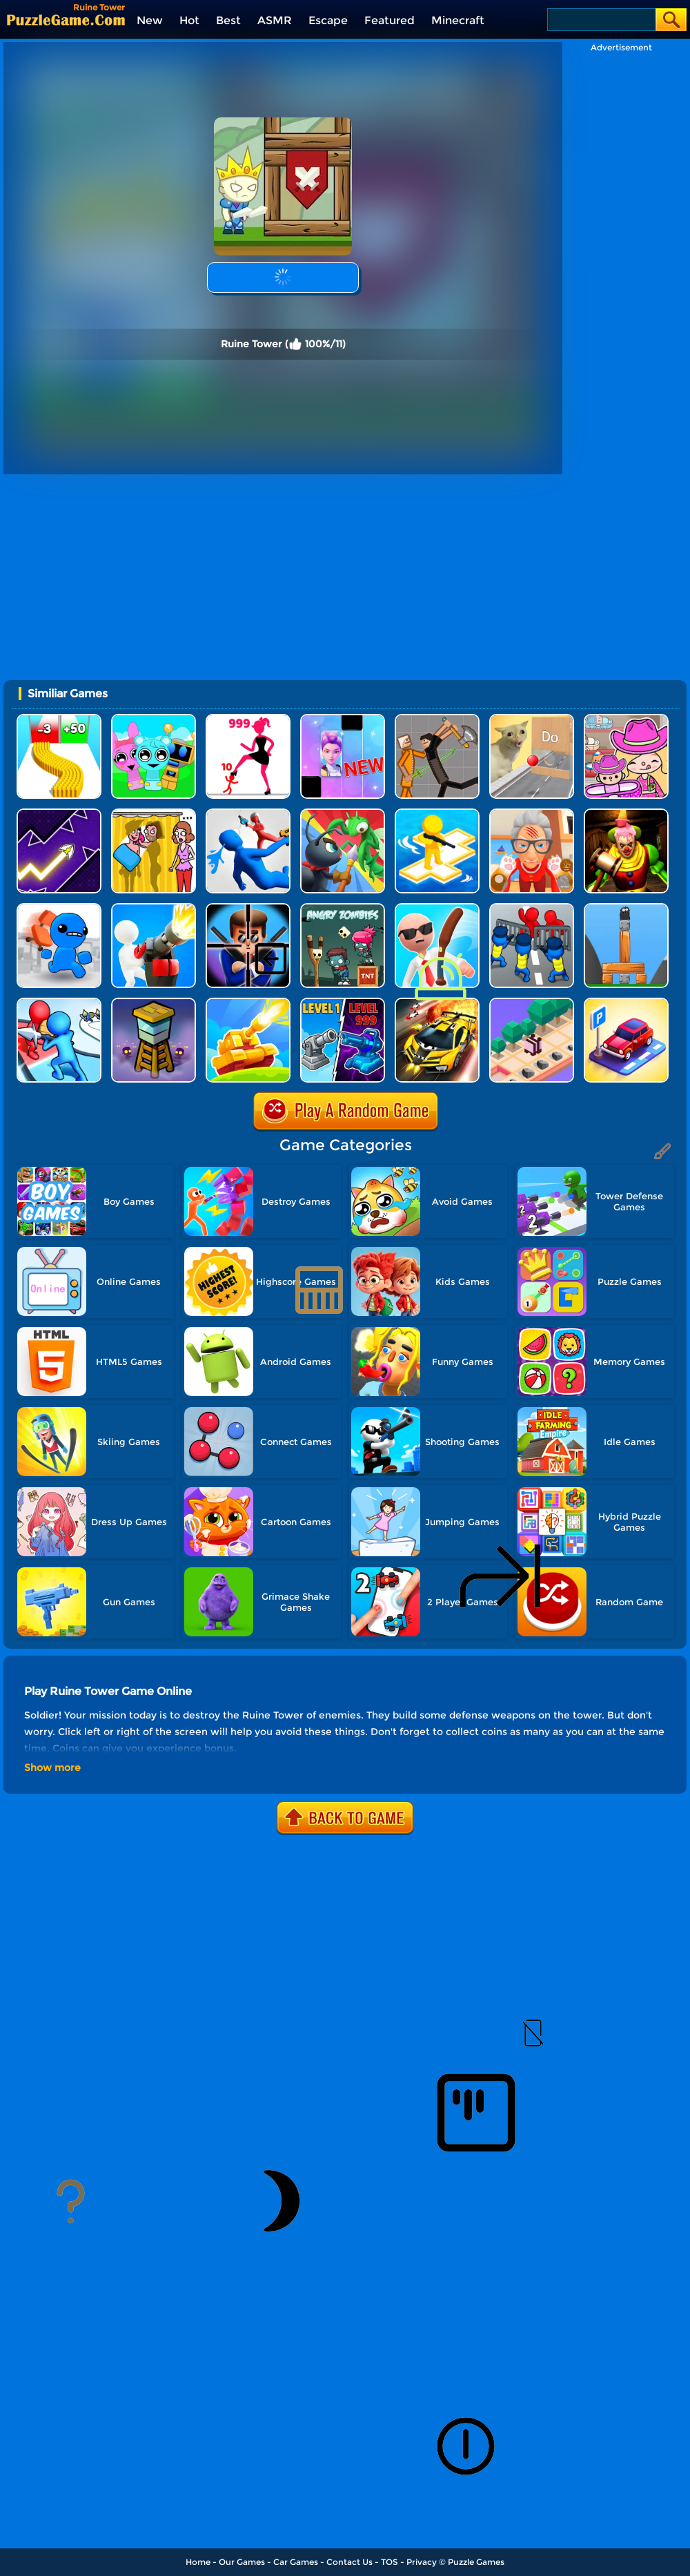 This screenshot has width=690, height=2576. I want to click on go back to the previous screen, so click(270, 958).